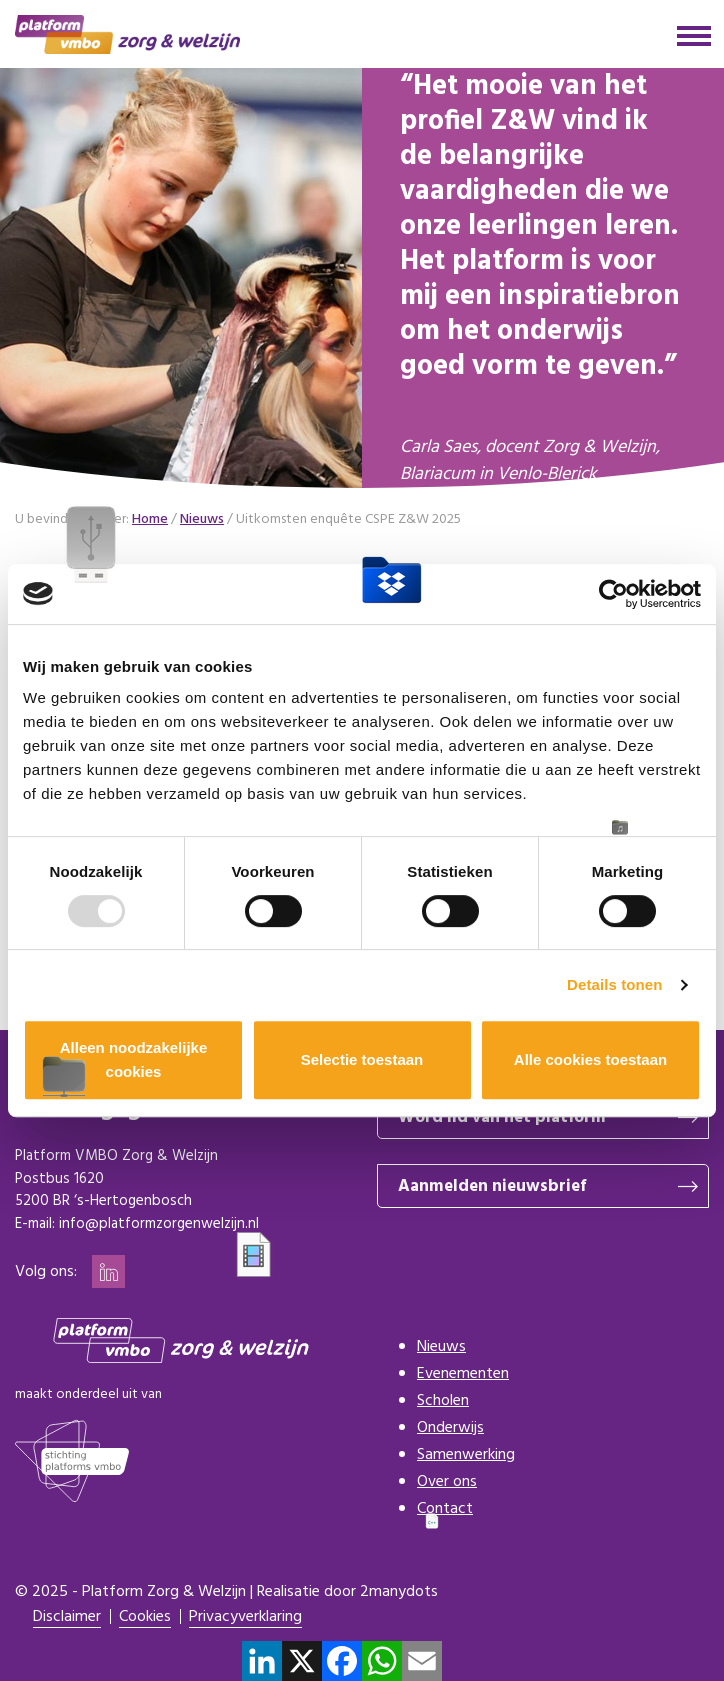  Describe the element at coordinates (620, 827) in the screenshot. I see `open your music folder` at that location.